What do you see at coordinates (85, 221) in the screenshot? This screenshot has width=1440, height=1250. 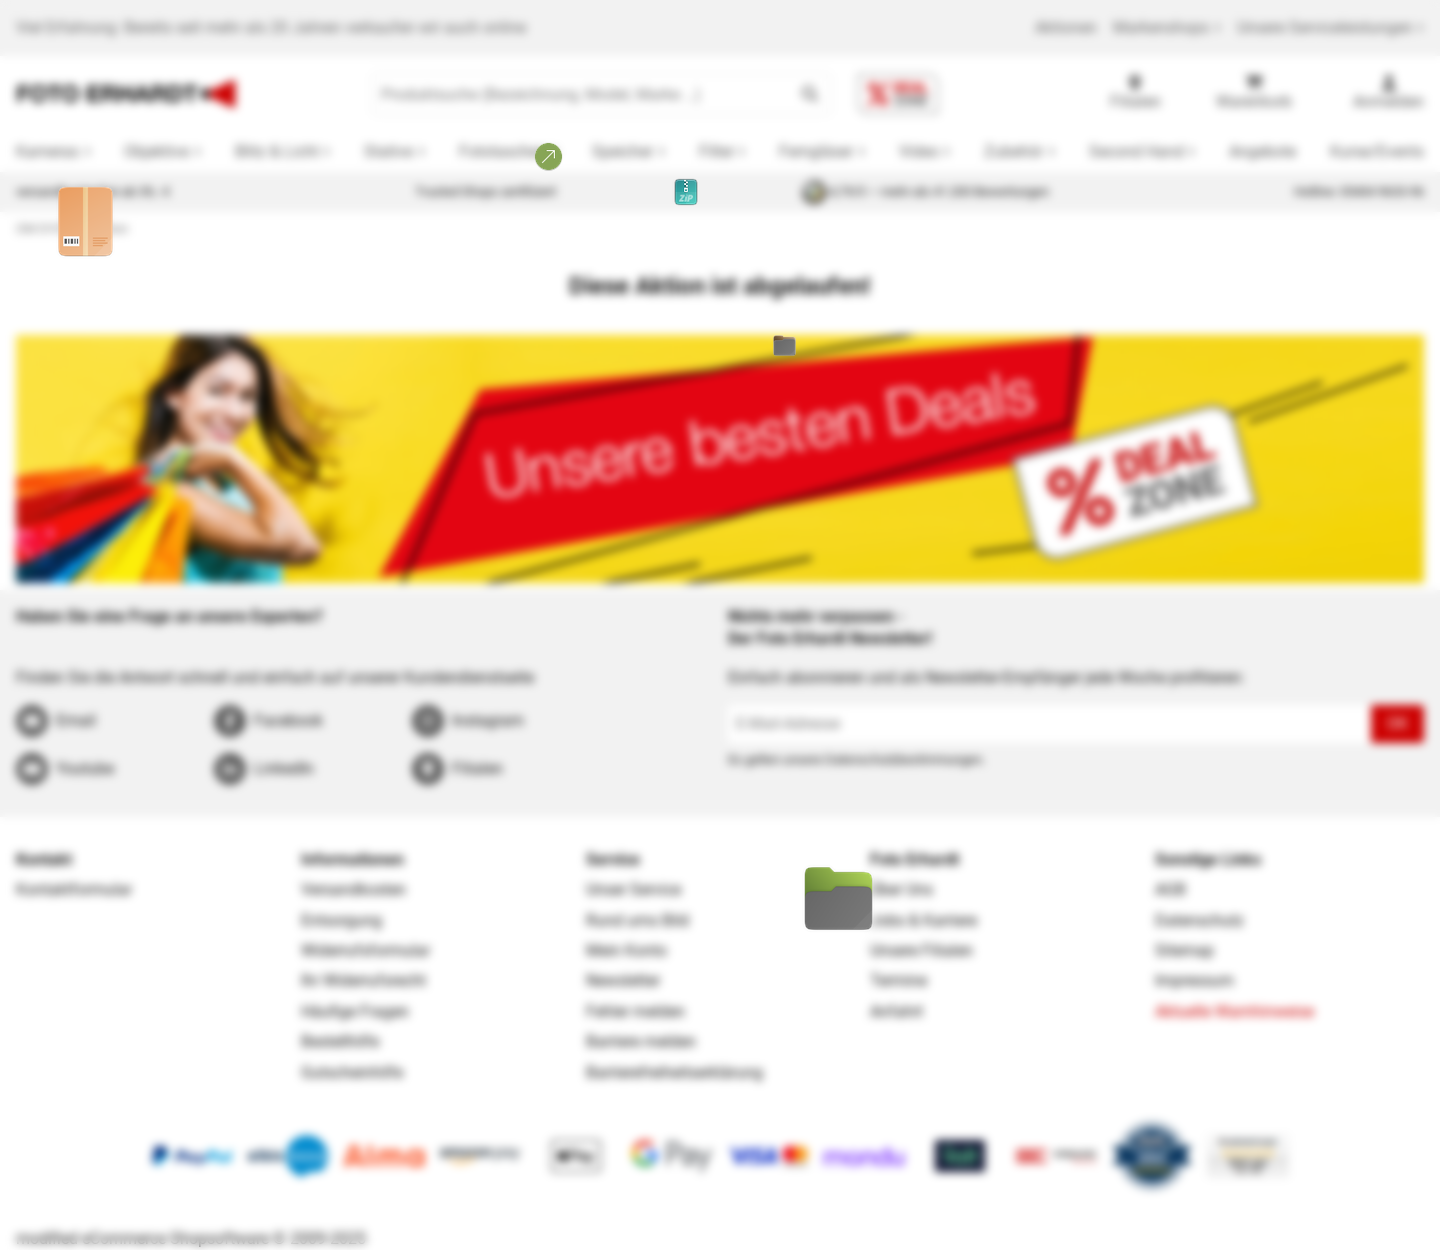 I see `a compressed archive or package file` at bounding box center [85, 221].